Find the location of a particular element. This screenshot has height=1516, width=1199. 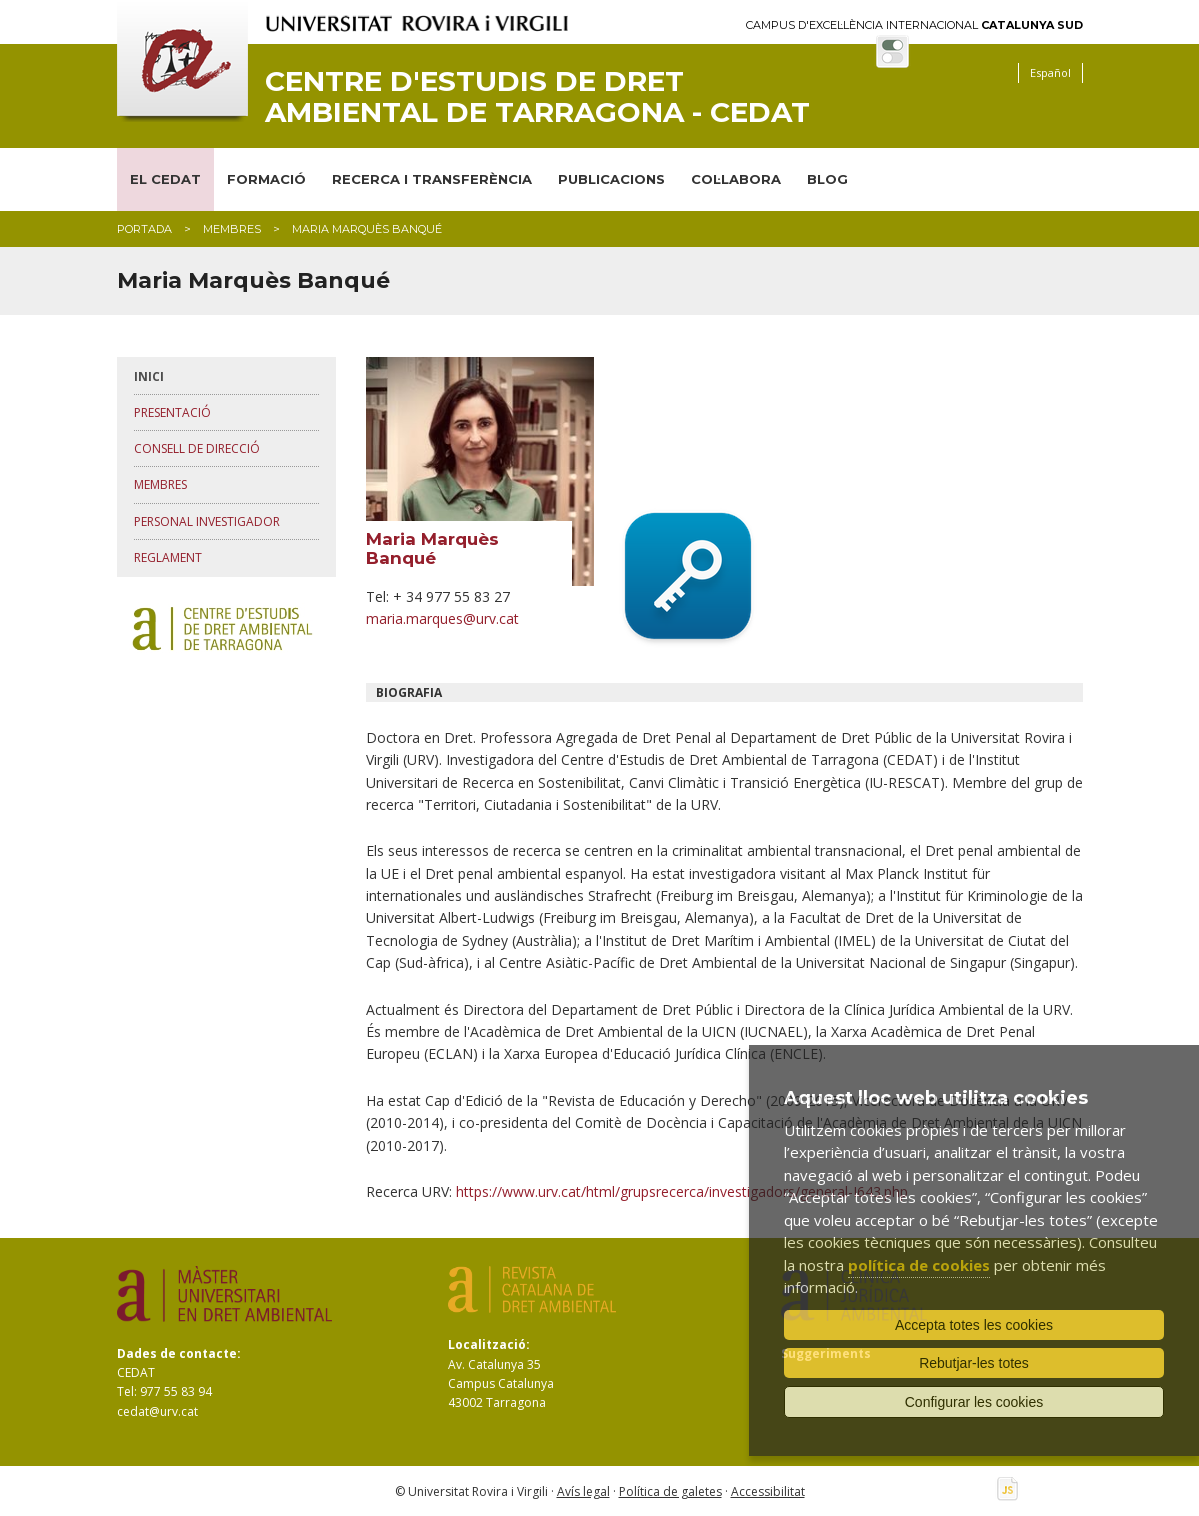

open system settings or preferences is located at coordinates (892, 51).